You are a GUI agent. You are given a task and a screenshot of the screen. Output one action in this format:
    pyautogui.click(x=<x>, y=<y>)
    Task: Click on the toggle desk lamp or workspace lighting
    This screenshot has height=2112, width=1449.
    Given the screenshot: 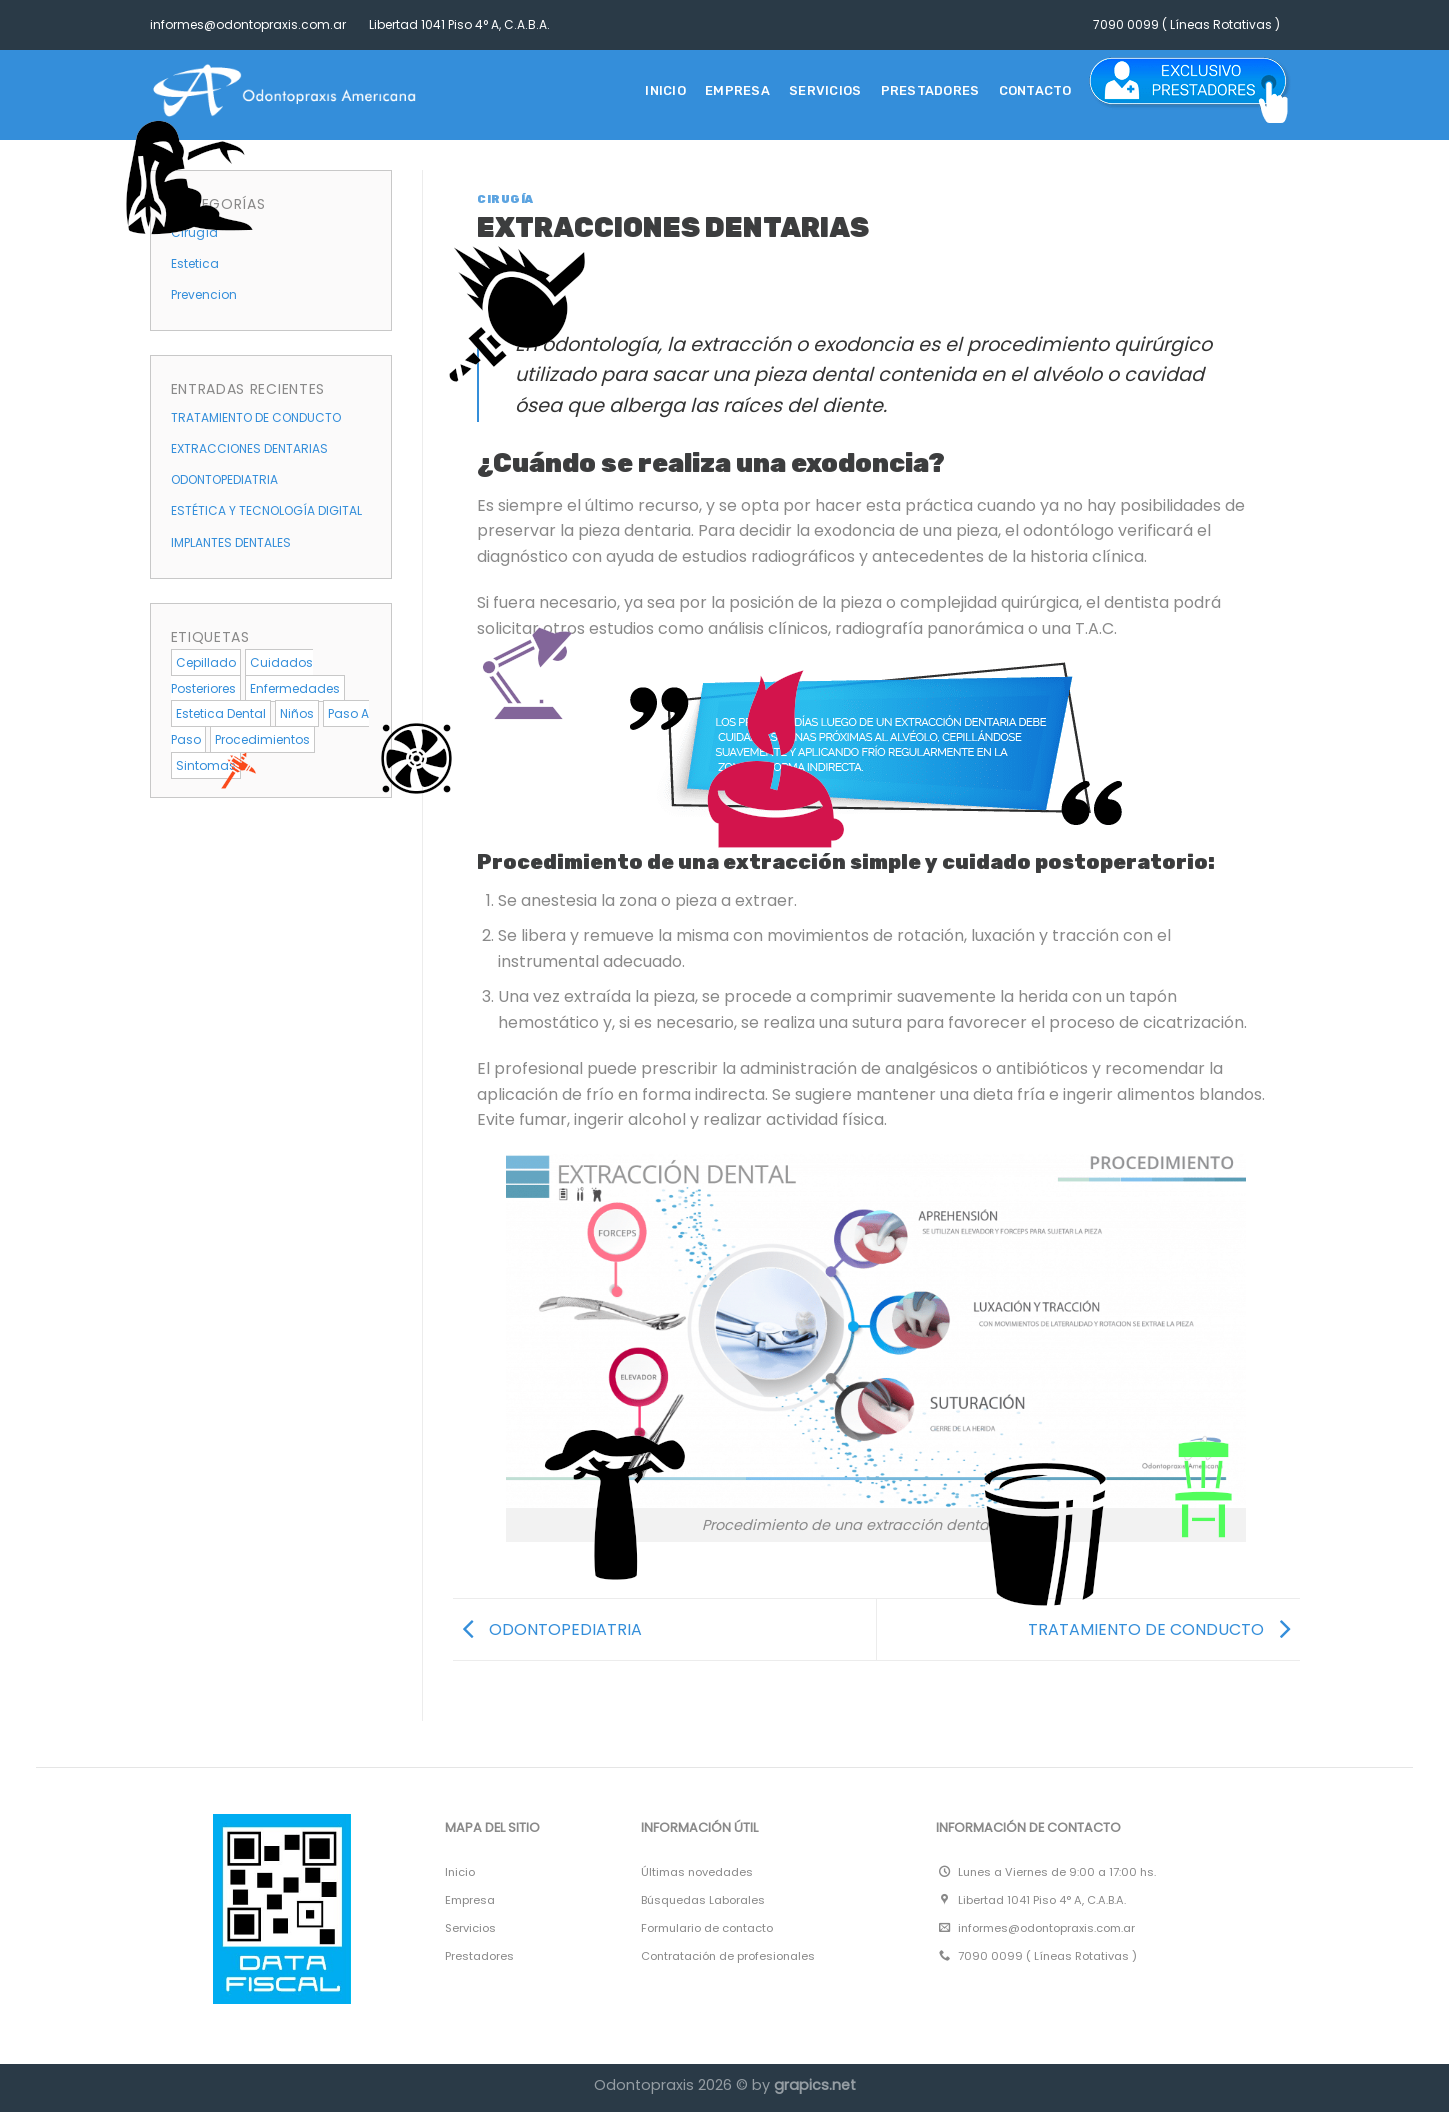 What is the action you would take?
    pyautogui.click(x=528, y=673)
    